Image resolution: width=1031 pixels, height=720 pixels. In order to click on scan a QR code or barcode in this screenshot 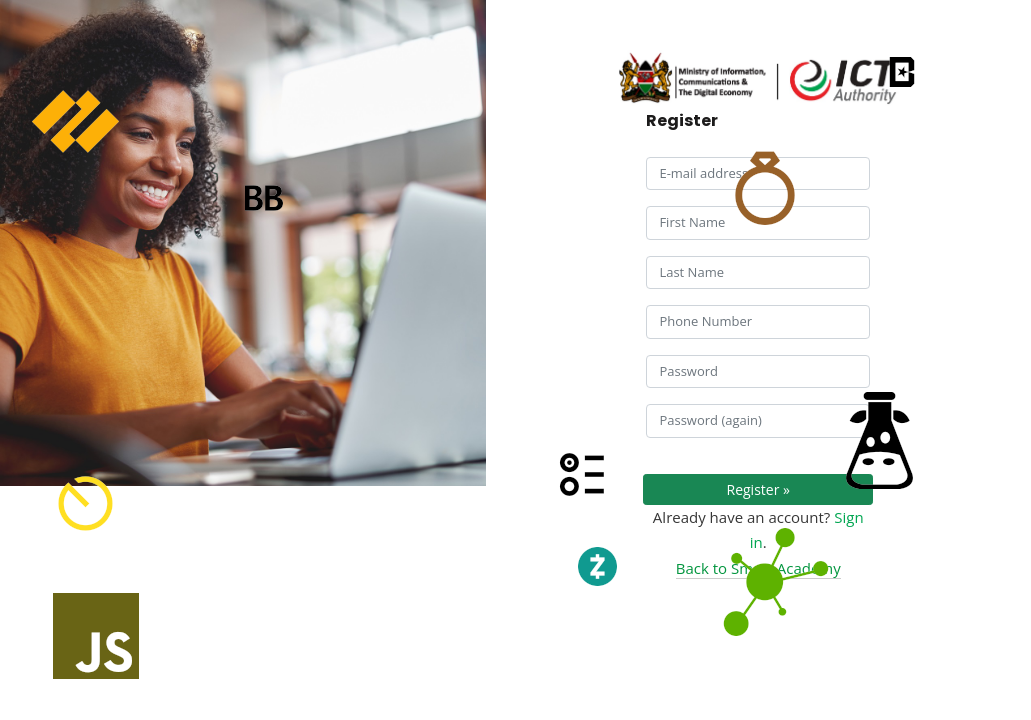, I will do `click(85, 503)`.